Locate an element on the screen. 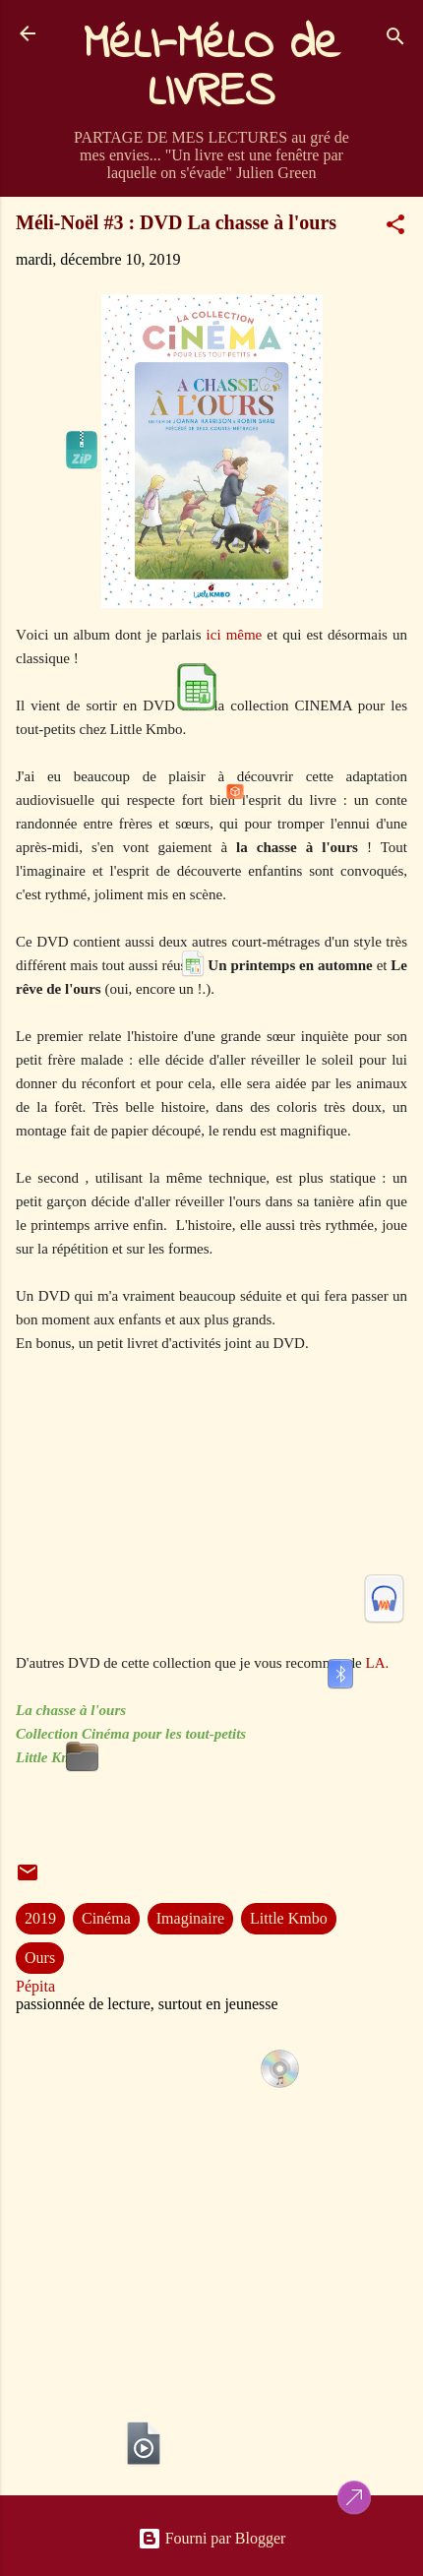 This screenshot has height=2576, width=423. indicates a symbolic link or shortcut to another file is located at coordinates (354, 2497).